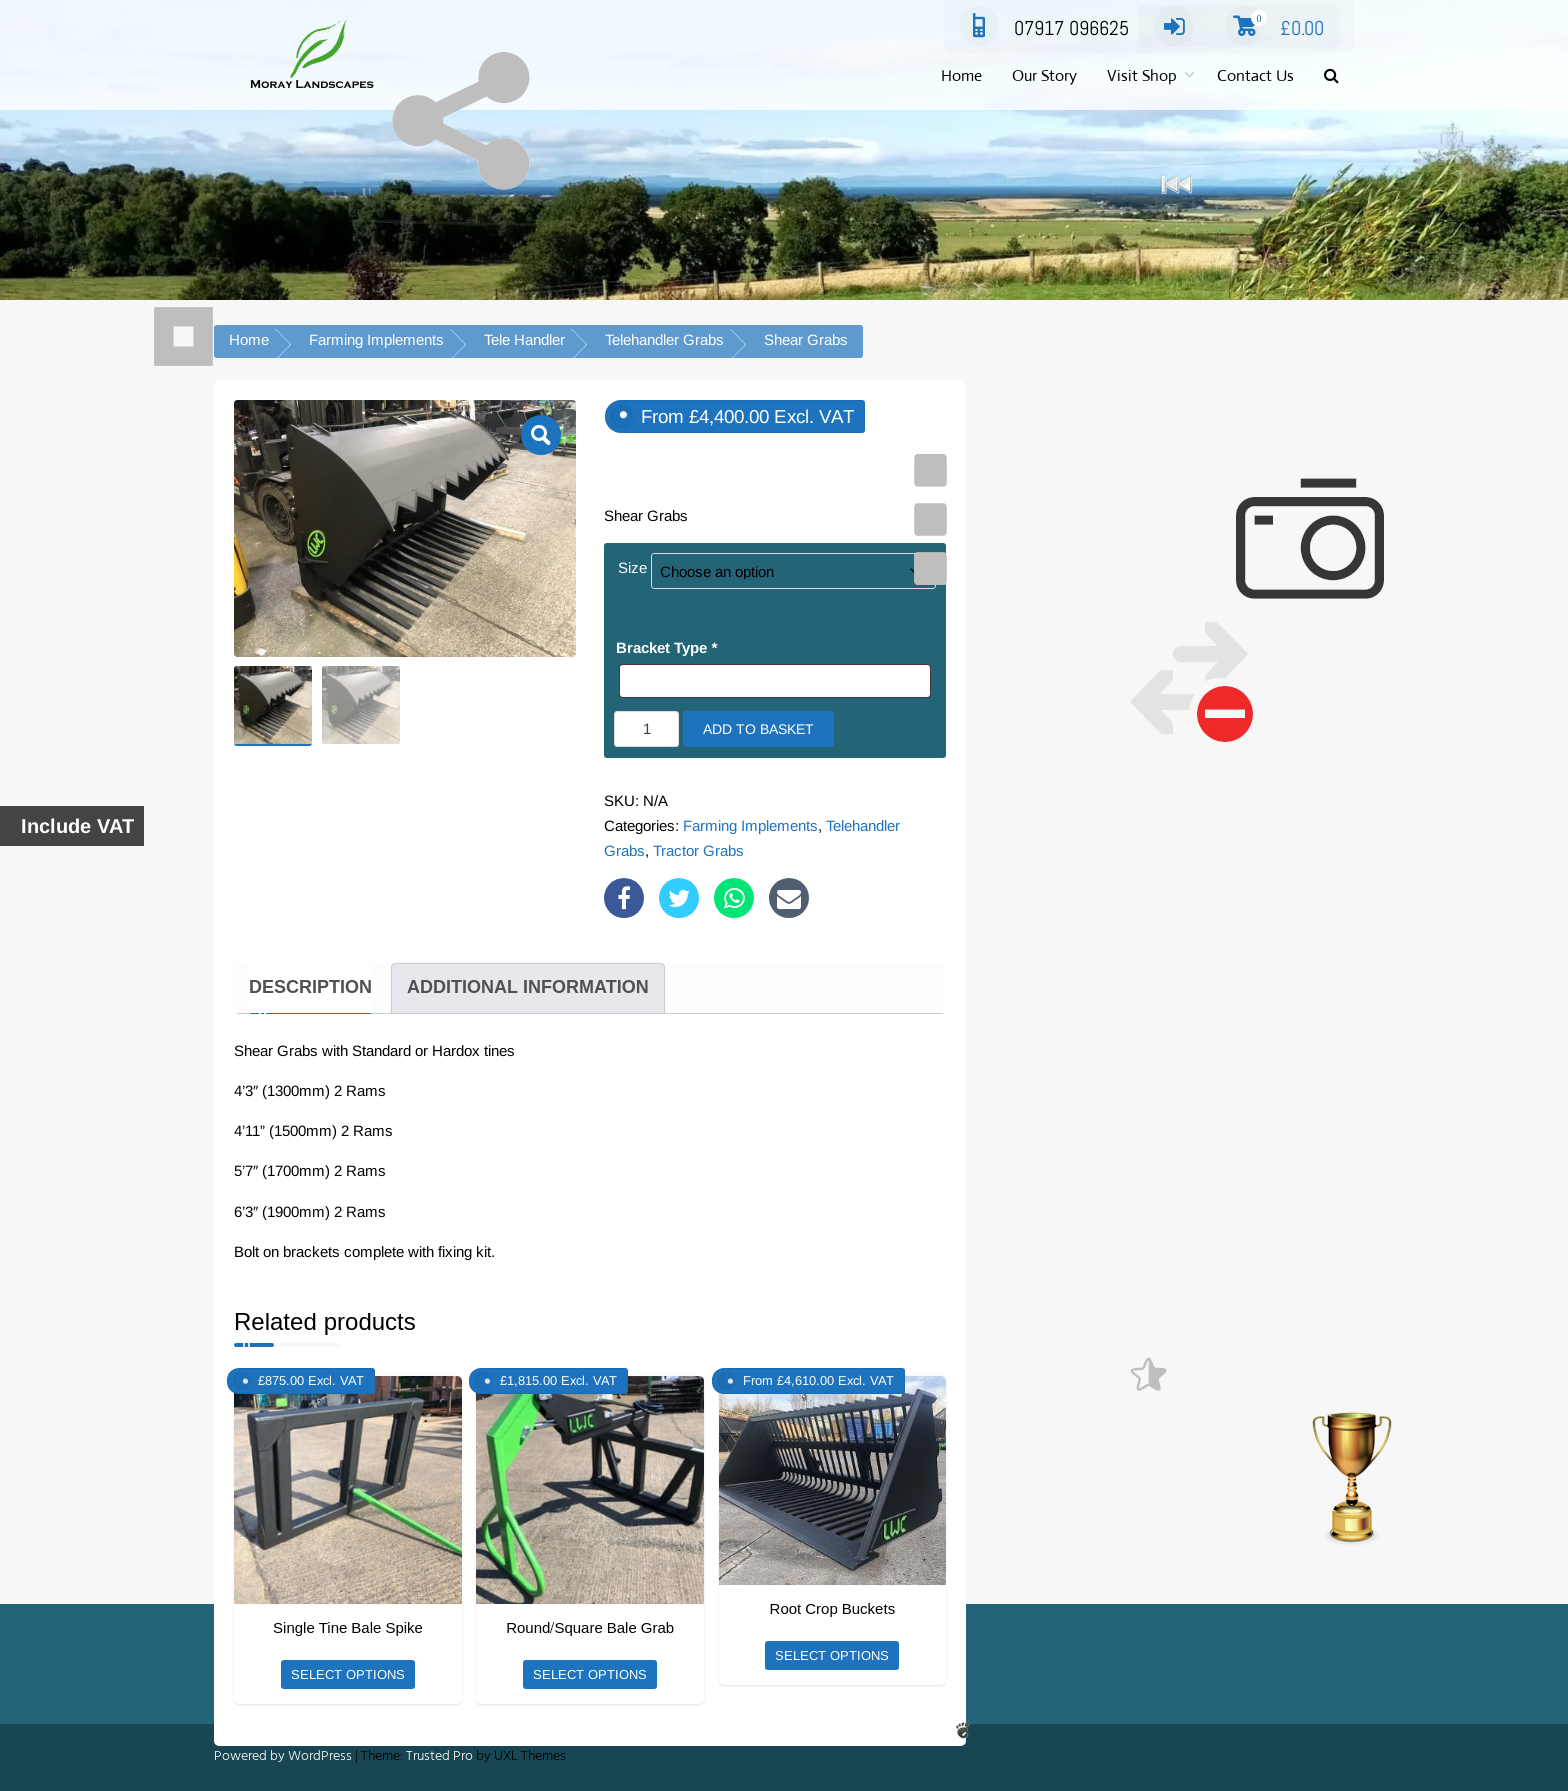 This screenshot has height=1791, width=1568. What do you see at coordinates (183, 336) in the screenshot?
I see `restore window to previous size` at bounding box center [183, 336].